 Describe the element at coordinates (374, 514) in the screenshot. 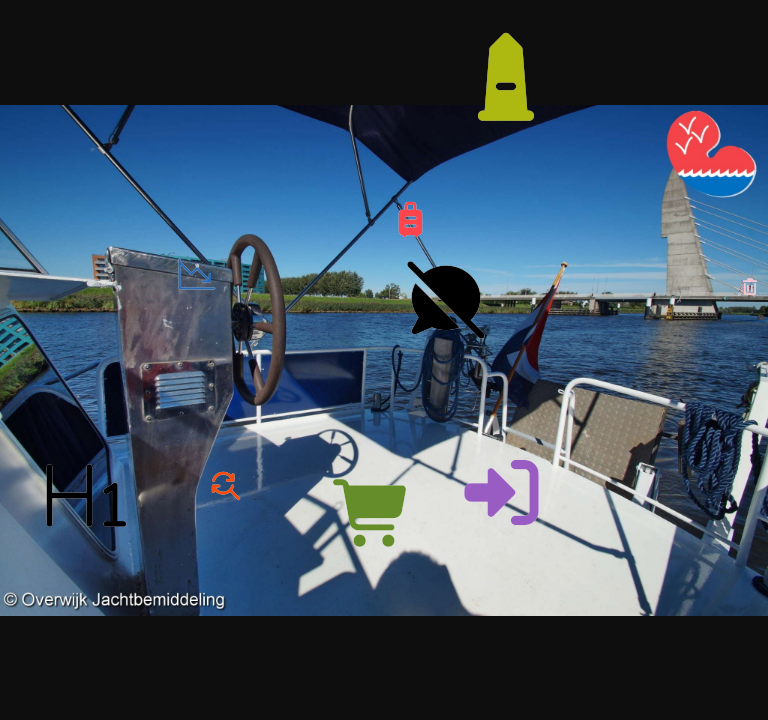

I see `view your shopping cart` at that location.